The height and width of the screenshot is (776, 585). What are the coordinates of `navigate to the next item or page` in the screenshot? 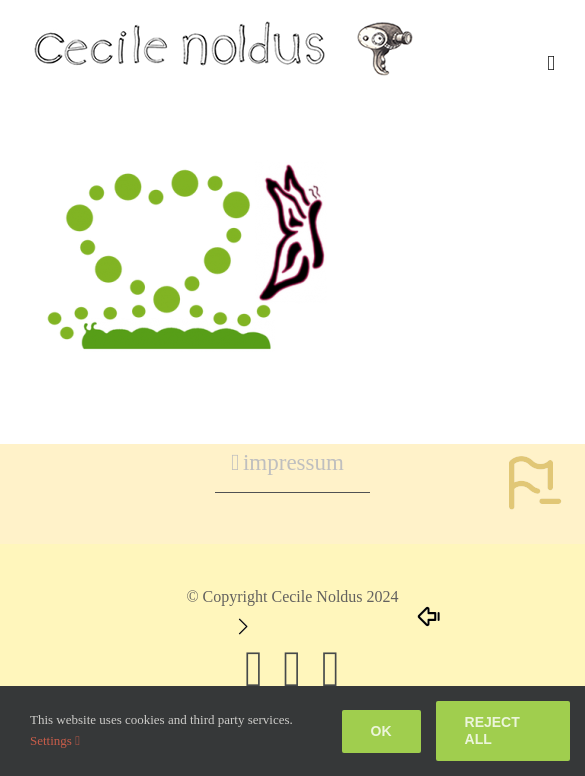 It's located at (242, 626).